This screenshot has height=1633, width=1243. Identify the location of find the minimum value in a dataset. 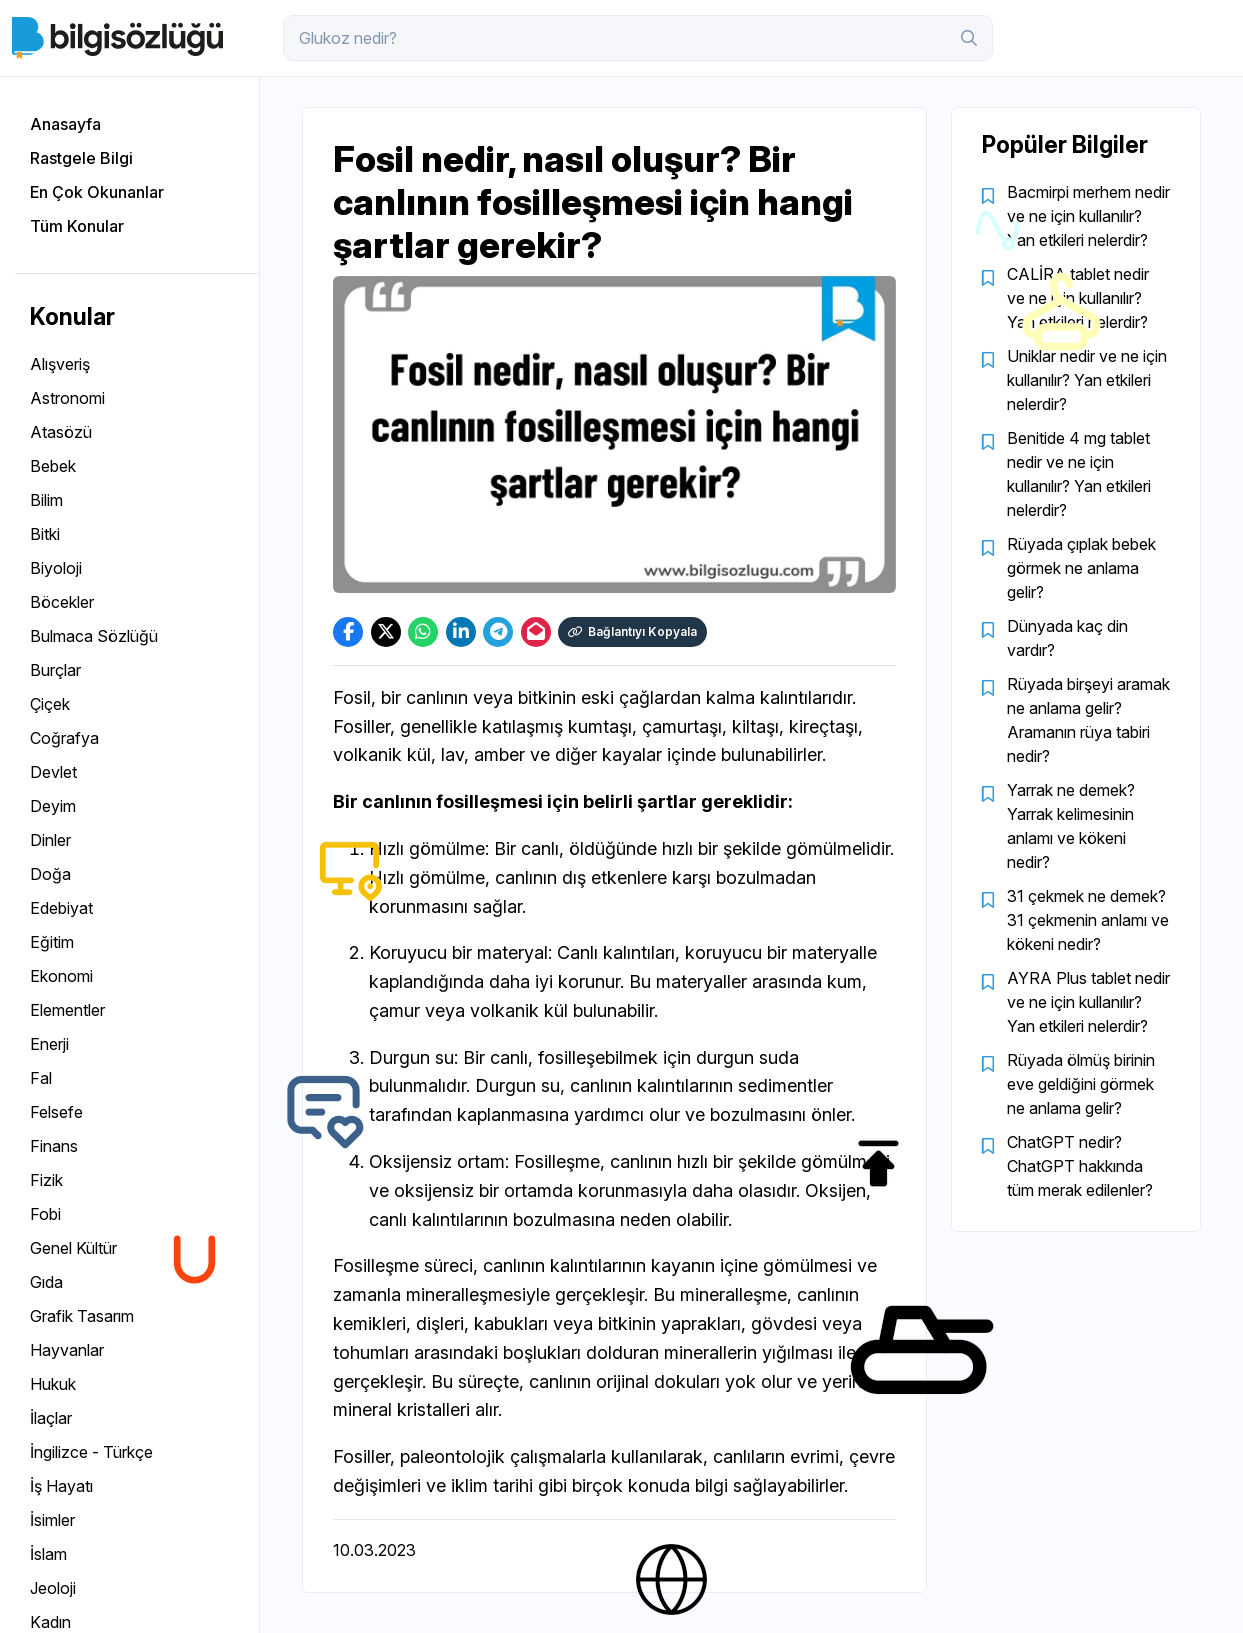
(997, 230).